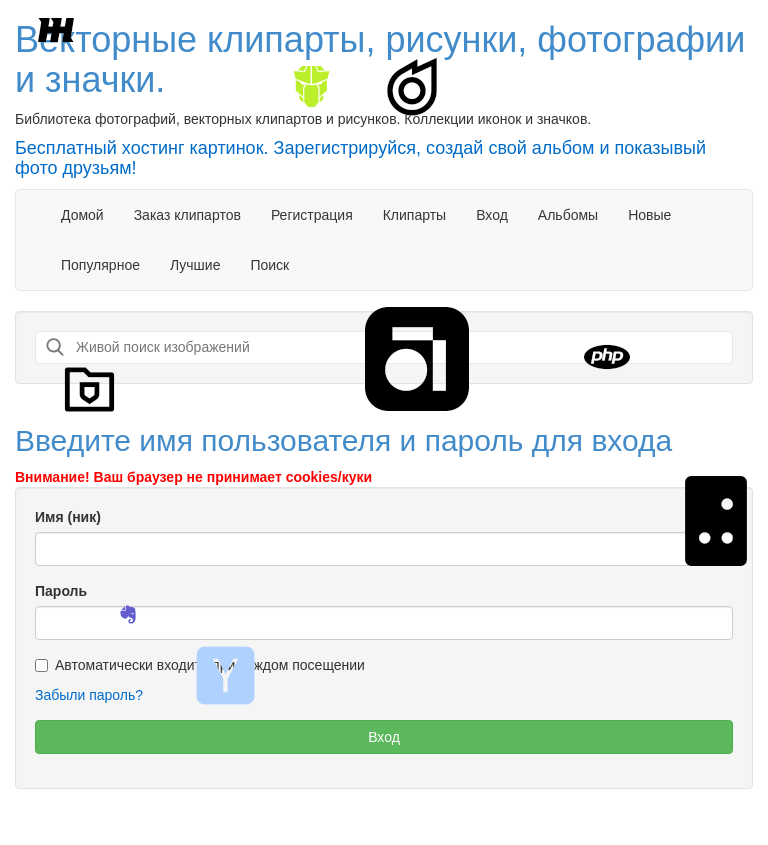  Describe the element at coordinates (417, 359) in the screenshot. I see `open the Anytype app` at that location.